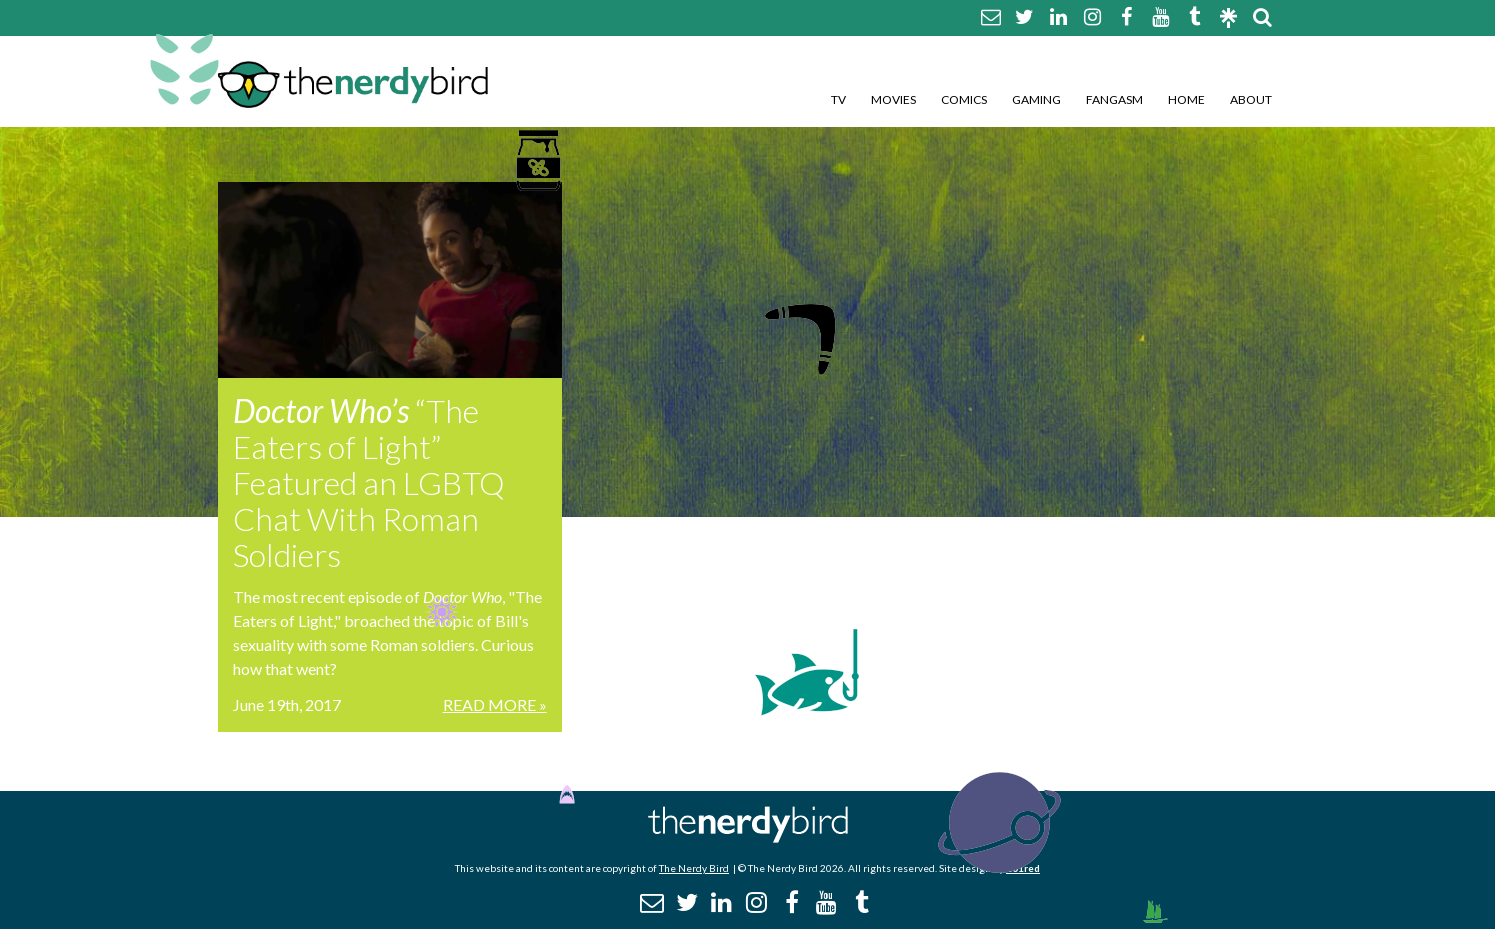 This screenshot has height=929, width=1495. Describe the element at coordinates (1155, 911) in the screenshot. I see `select a sailing boat or nautical vessel` at that location.